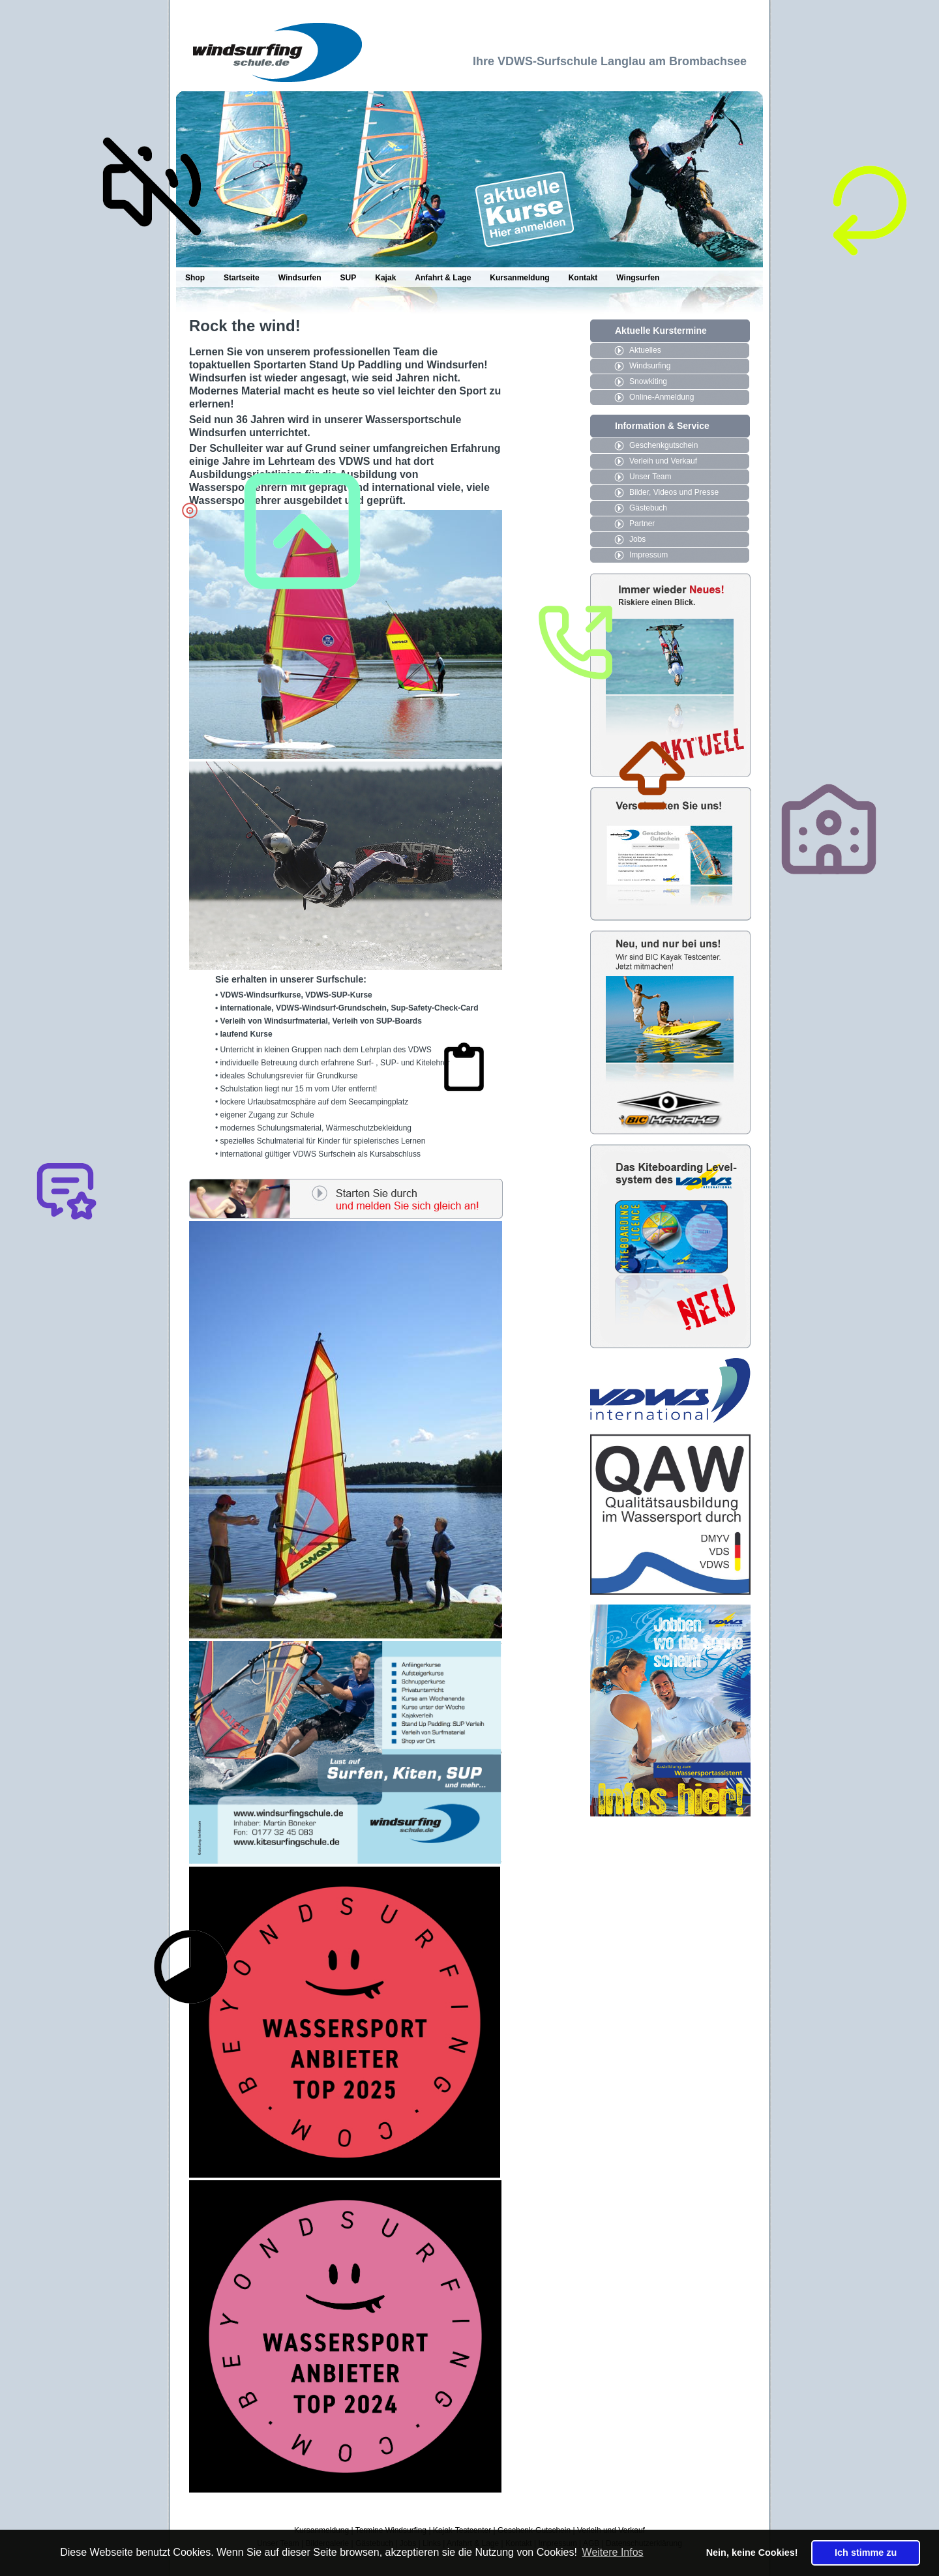 The height and width of the screenshot is (2576, 939). I want to click on play or access music library, so click(190, 511).